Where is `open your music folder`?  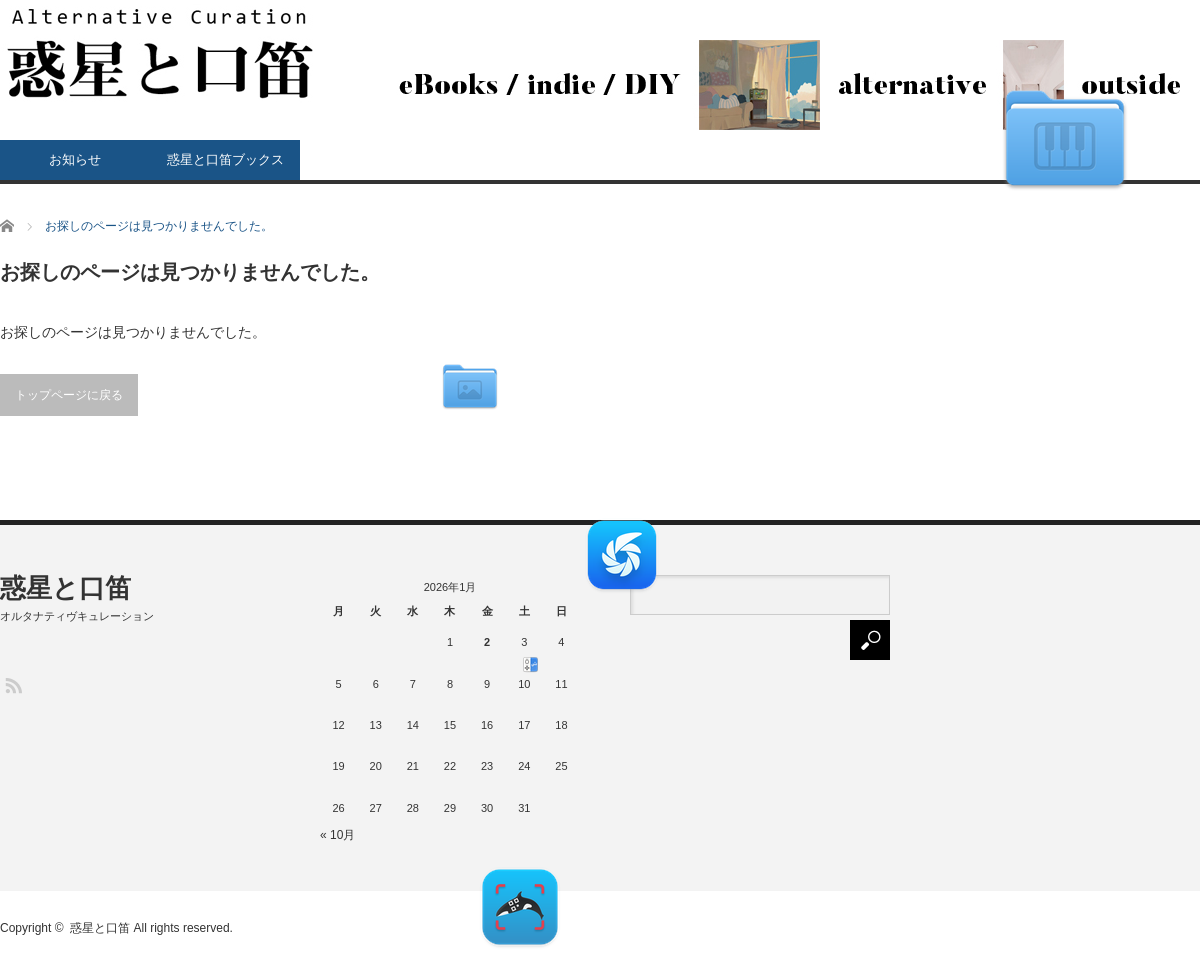
open your music folder is located at coordinates (1065, 138).